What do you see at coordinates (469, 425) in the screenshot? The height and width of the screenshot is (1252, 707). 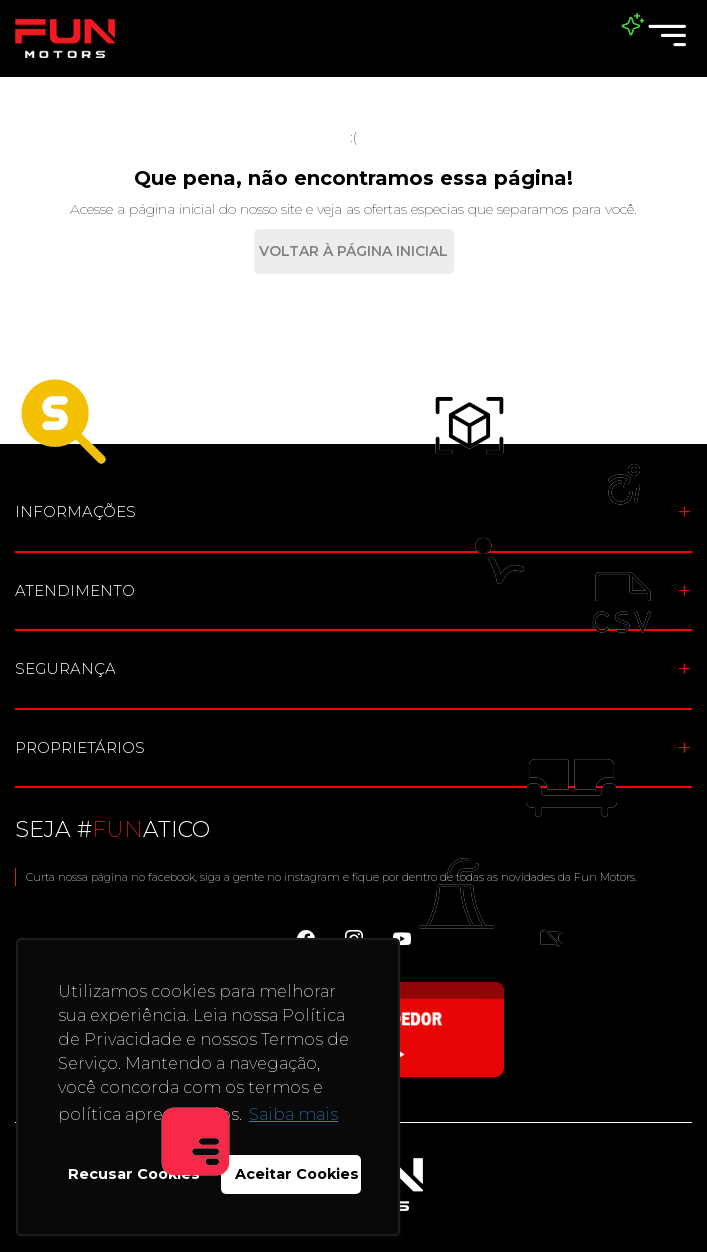 I see `scan or capture a 3D object` at bounding box center [469, 425].